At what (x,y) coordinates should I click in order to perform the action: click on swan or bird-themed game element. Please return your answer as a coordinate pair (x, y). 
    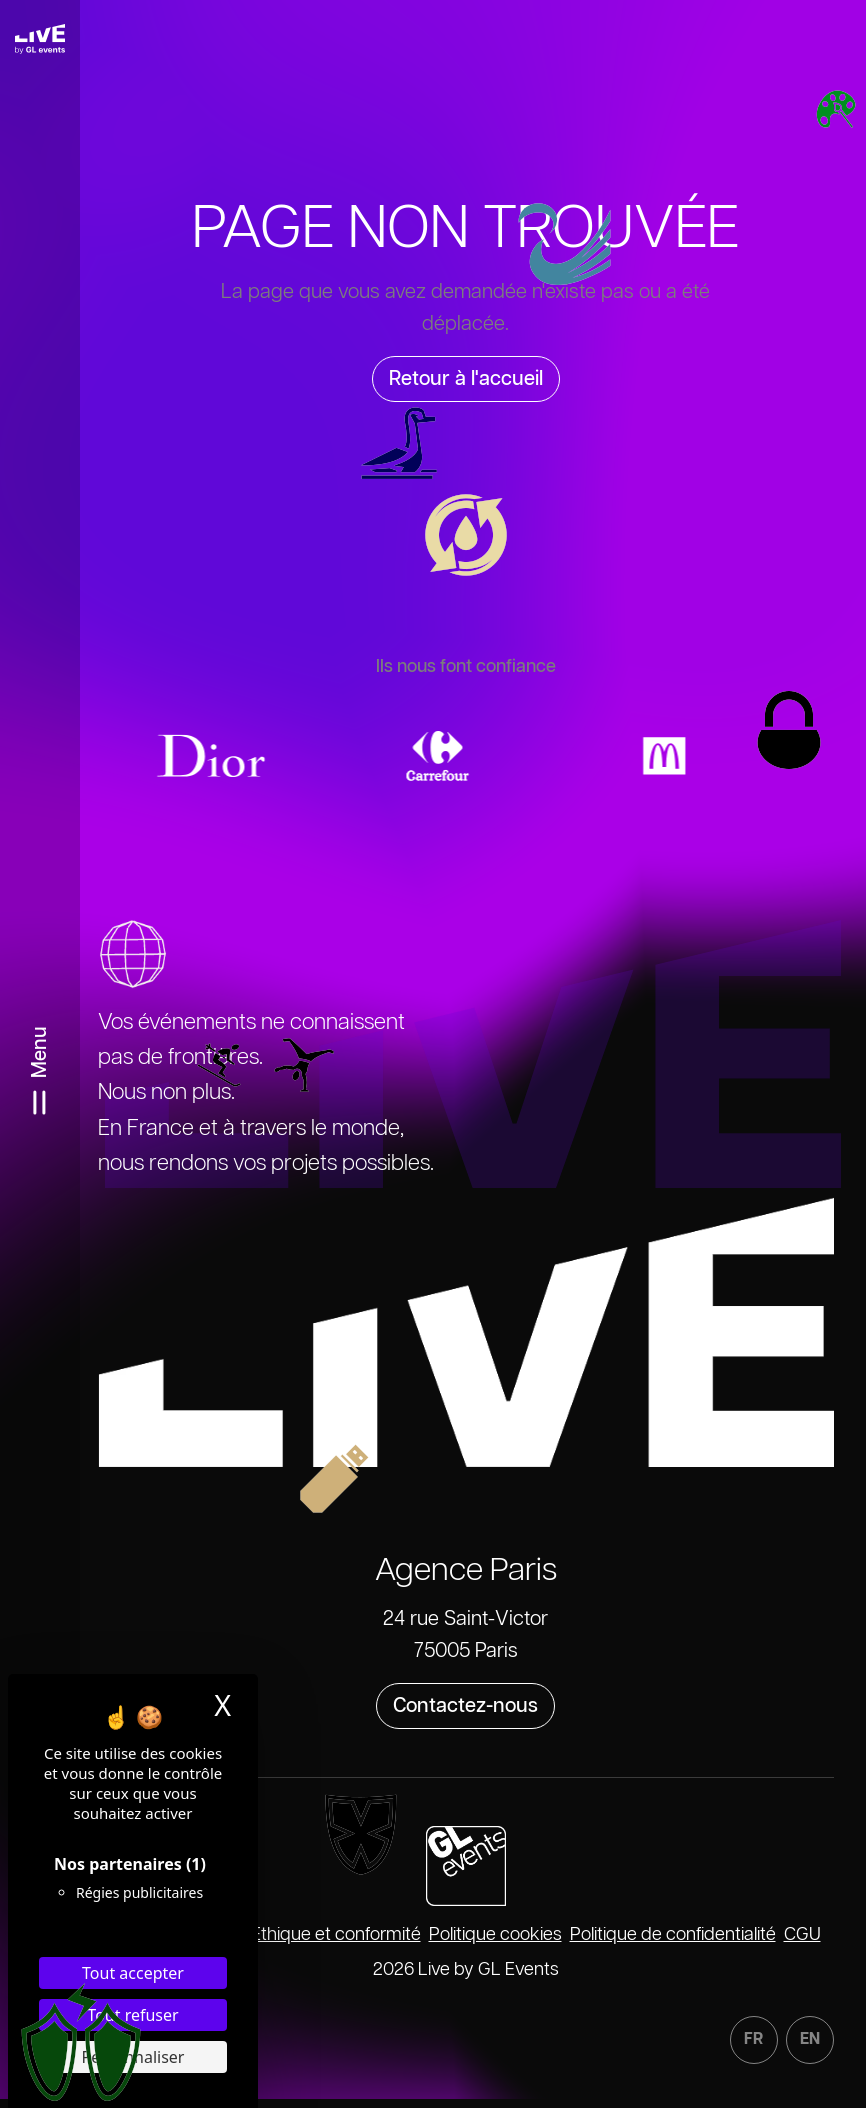
    Looking at the image, I should click on (565, 240).